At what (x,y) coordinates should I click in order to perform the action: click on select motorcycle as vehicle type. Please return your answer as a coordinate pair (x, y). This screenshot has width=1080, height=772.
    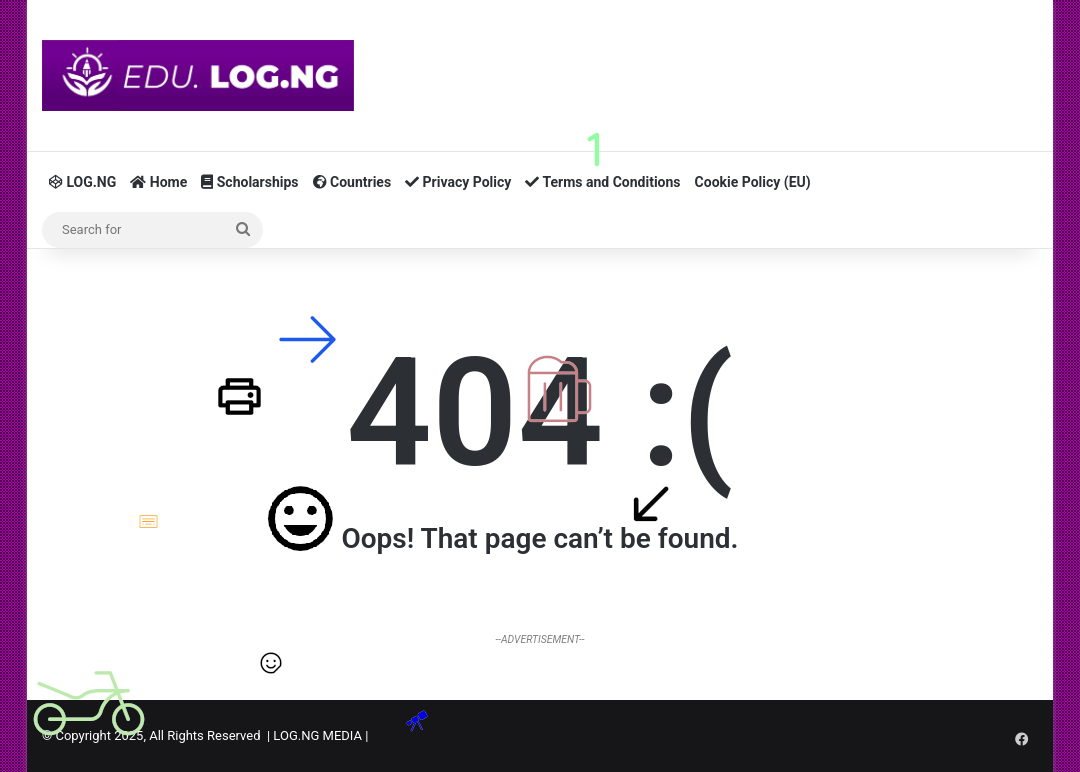
    Looking at the image, I should click on (89, 705).